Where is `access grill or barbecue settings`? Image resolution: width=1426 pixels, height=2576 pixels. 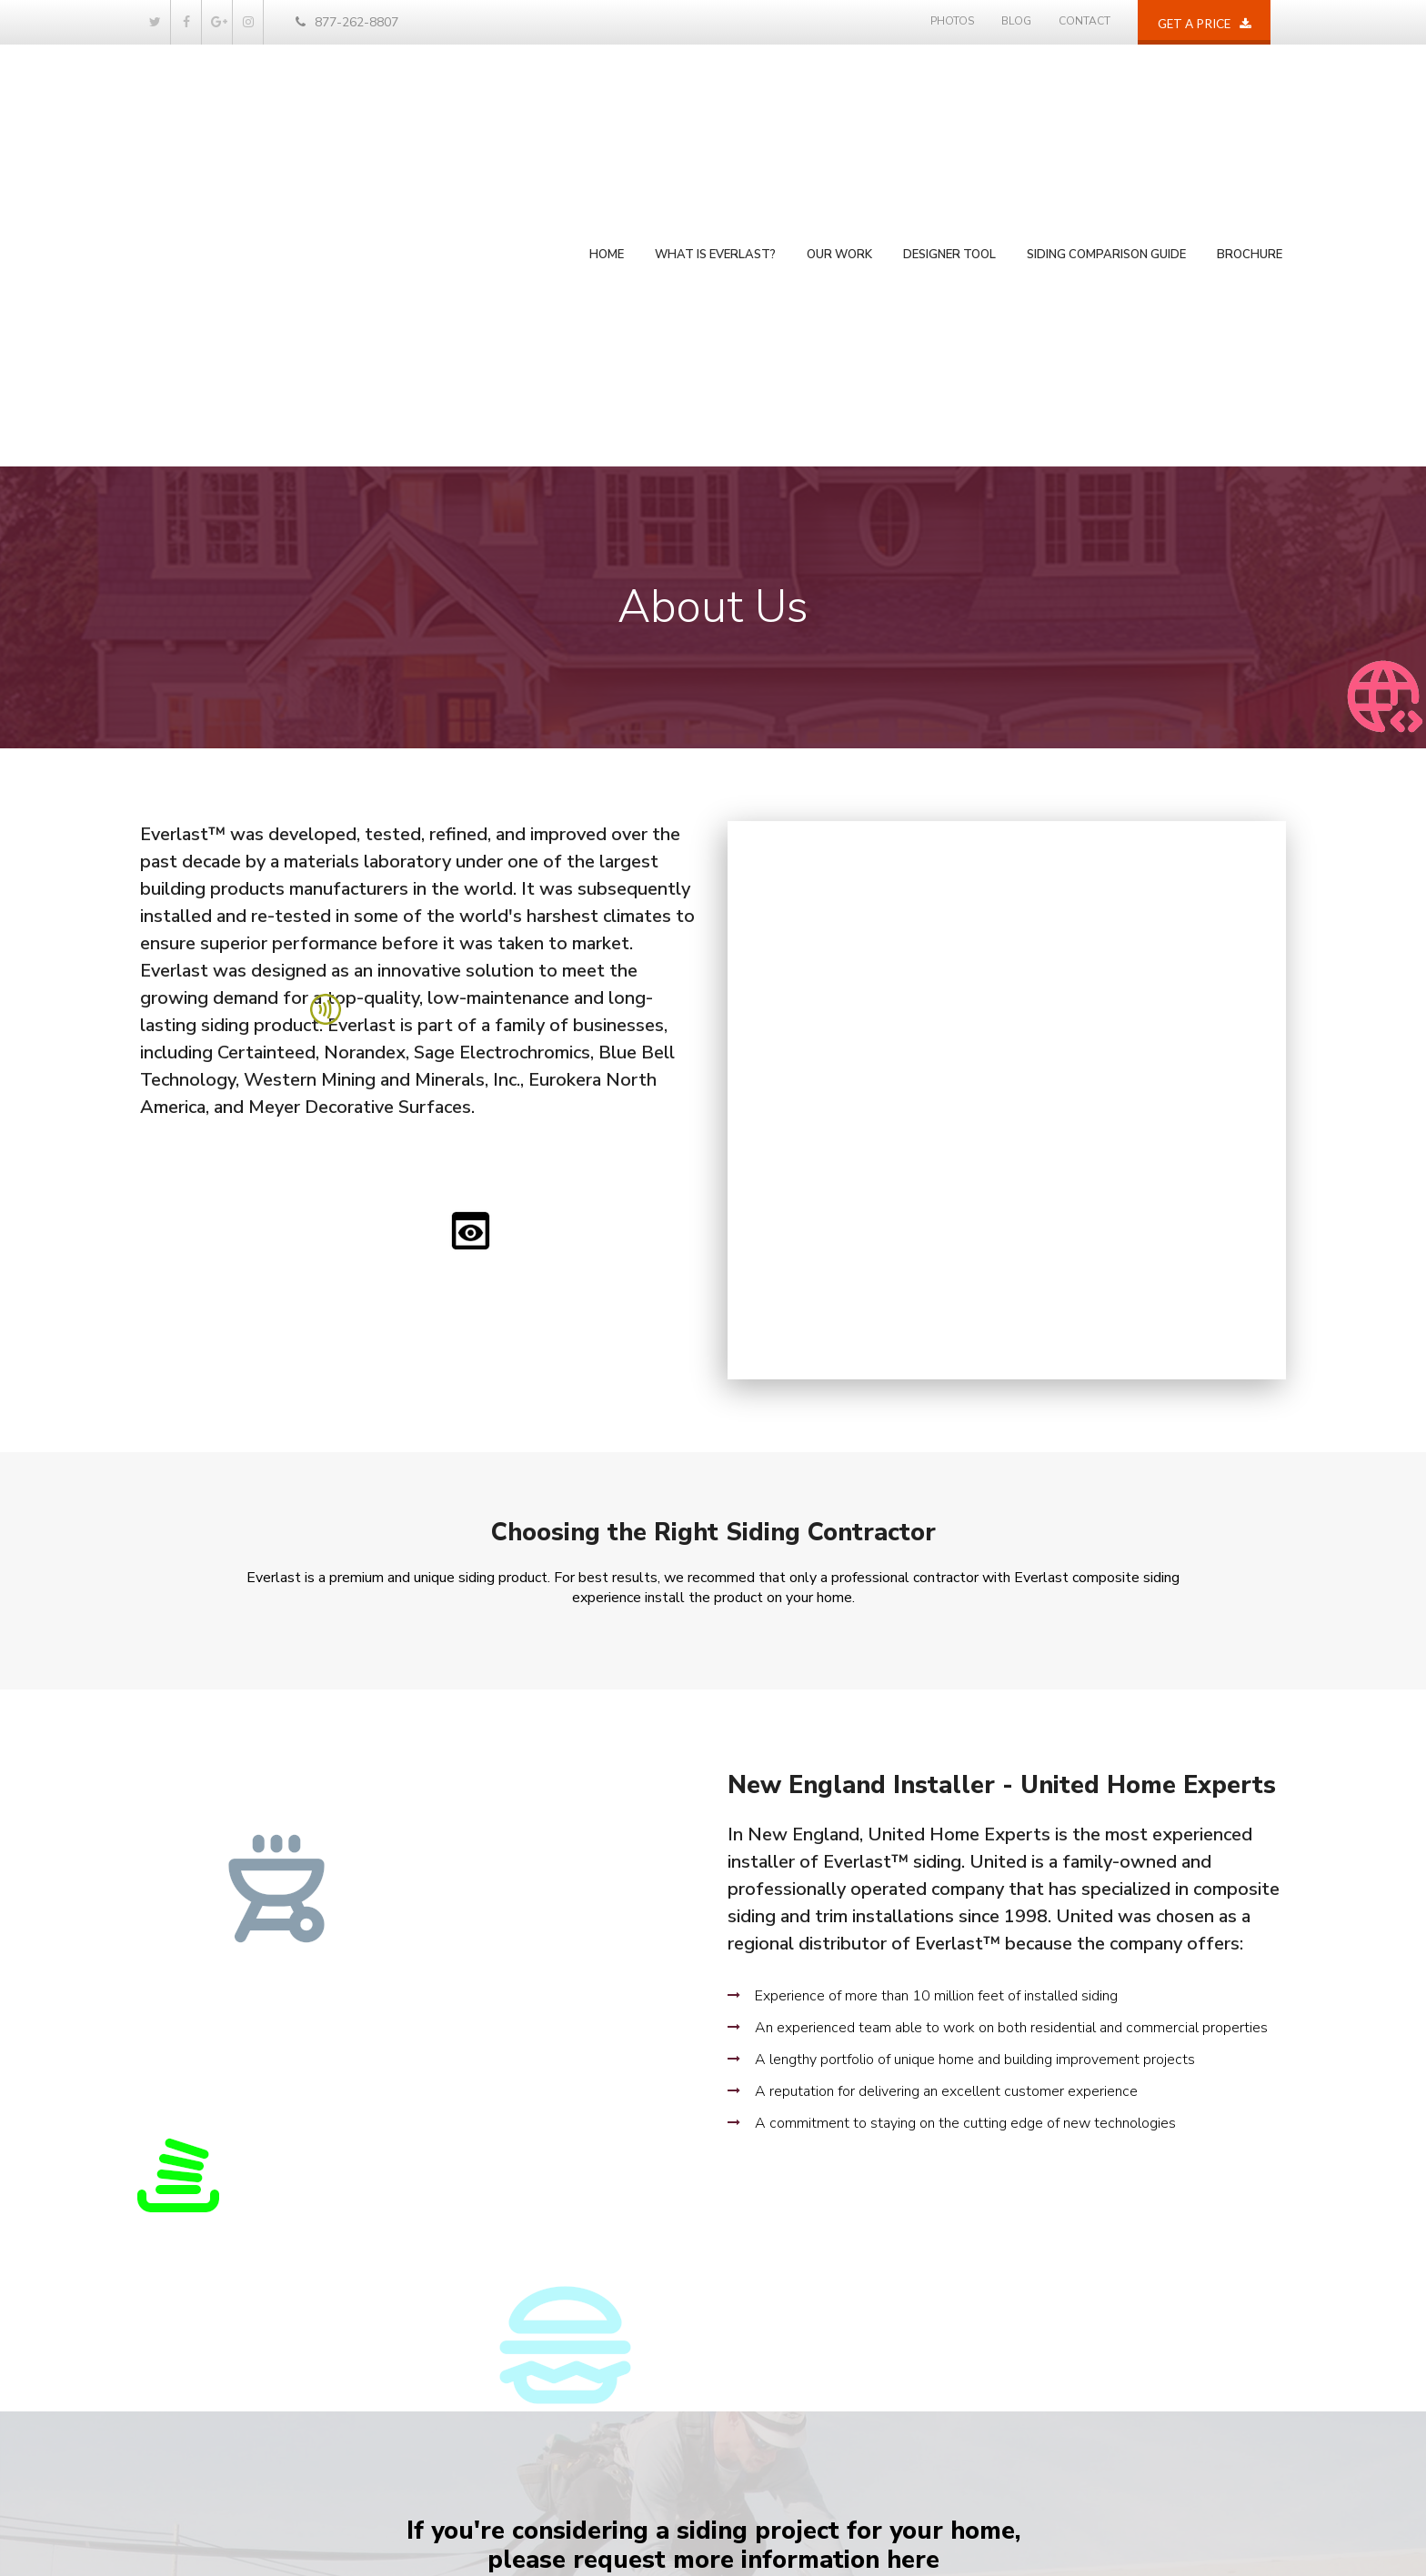 access grill or barbecue settings is located at coordinates (276, 1889).